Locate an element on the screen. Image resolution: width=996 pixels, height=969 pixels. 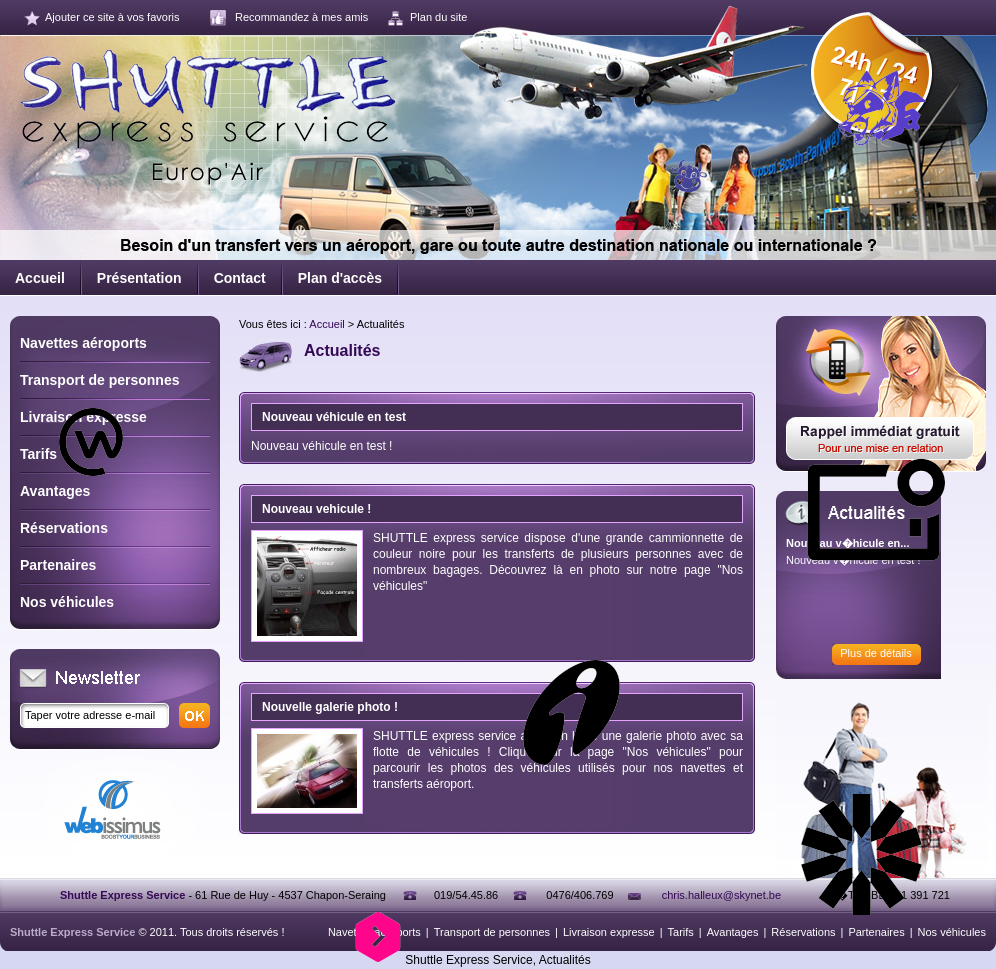
open the HappyCow app for finding vegan and vegetarian restaurants is located at coordinates (689, 176).